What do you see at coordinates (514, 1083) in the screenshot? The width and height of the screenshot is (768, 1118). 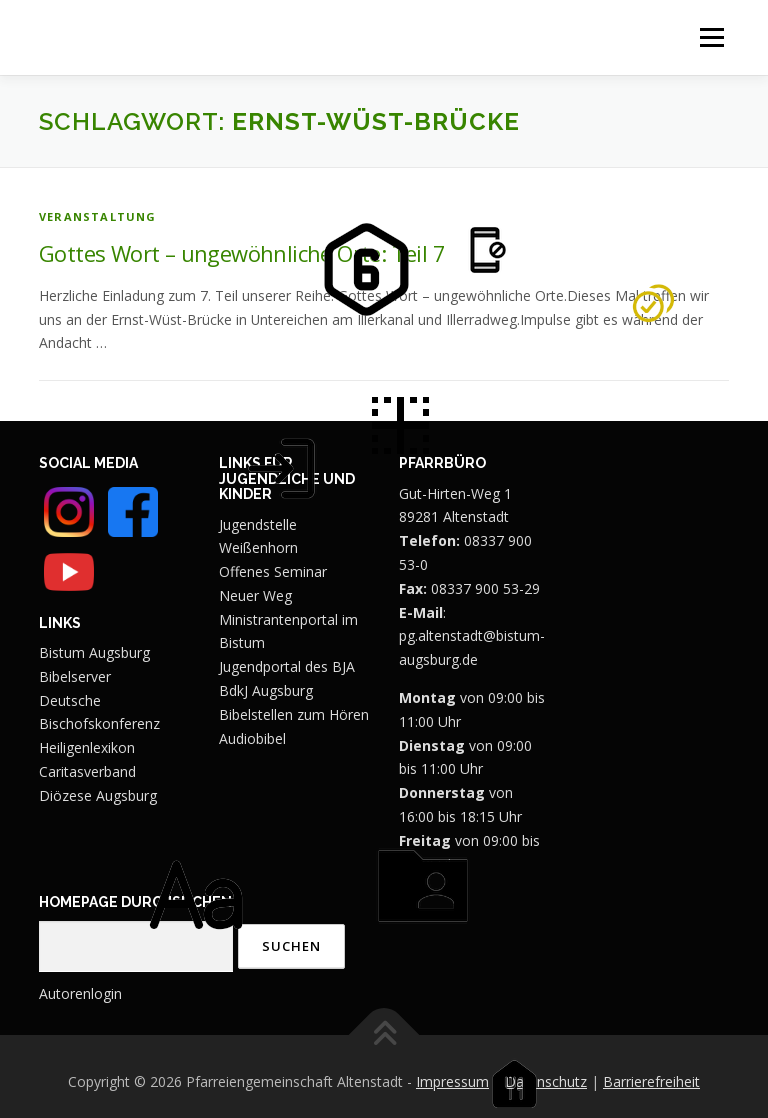 I see `find nearby food banks or food assistance` at bounding box center [514, 1083].